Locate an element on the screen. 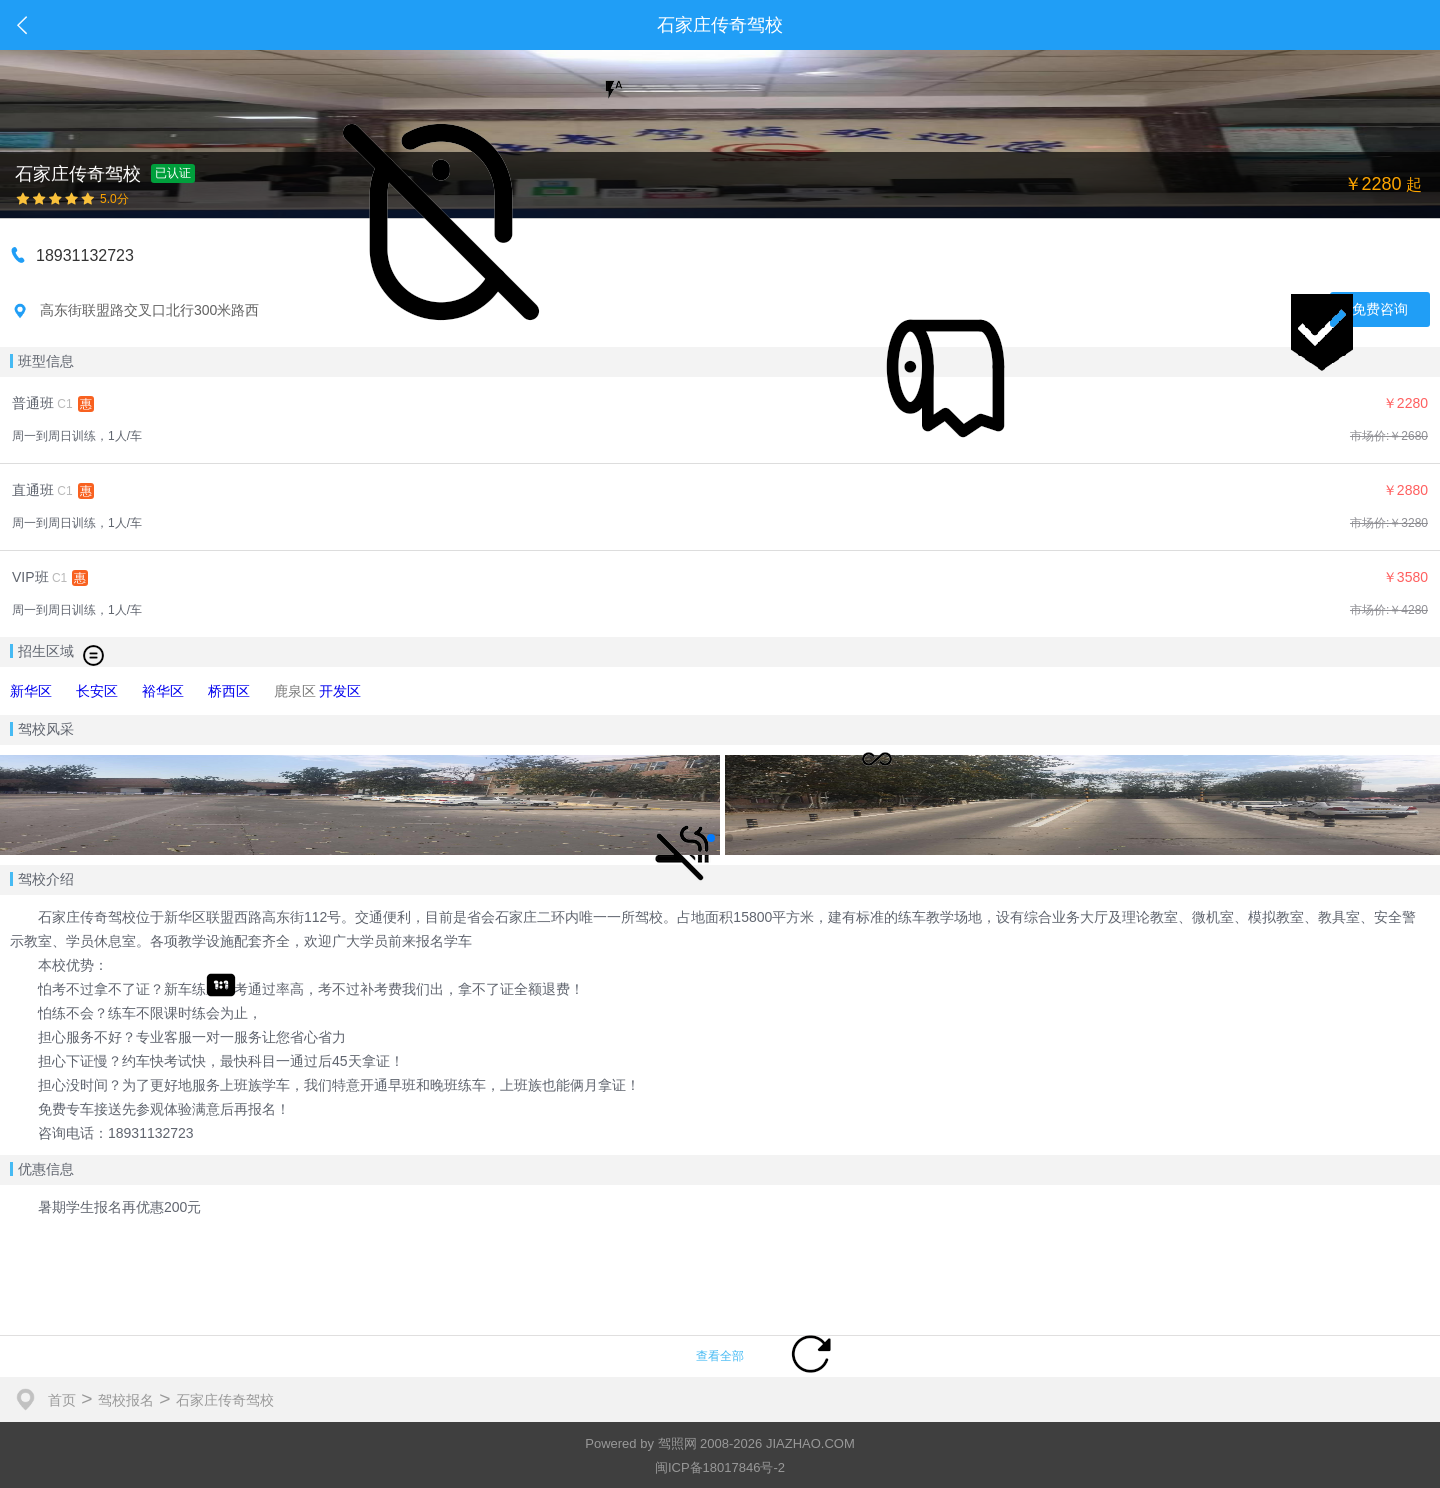 The image size is (1440, 1488). indicates a smoke-free or no smoking area is located at coordinates (682, 852).